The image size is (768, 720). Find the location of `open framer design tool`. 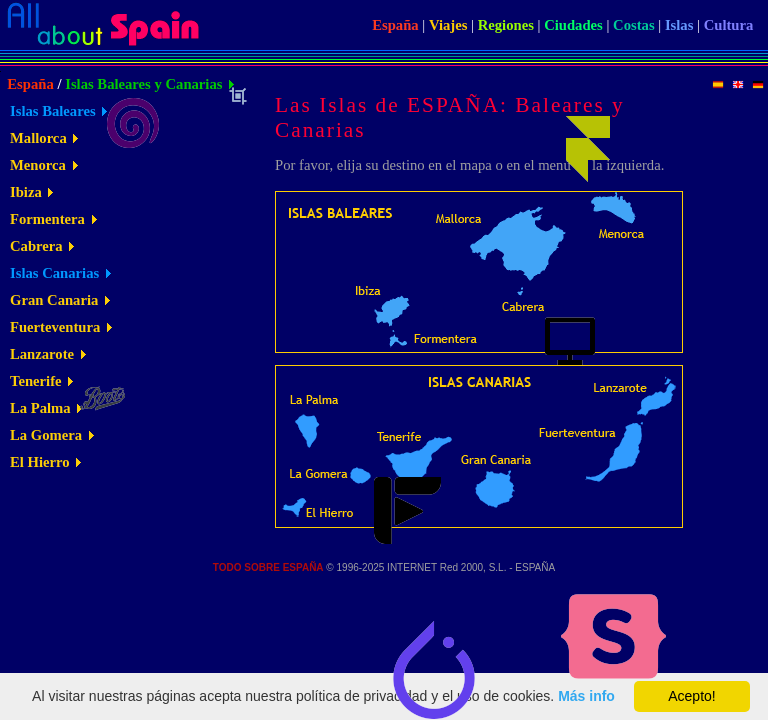

open framer design tool is located at coordinates (588, 149).